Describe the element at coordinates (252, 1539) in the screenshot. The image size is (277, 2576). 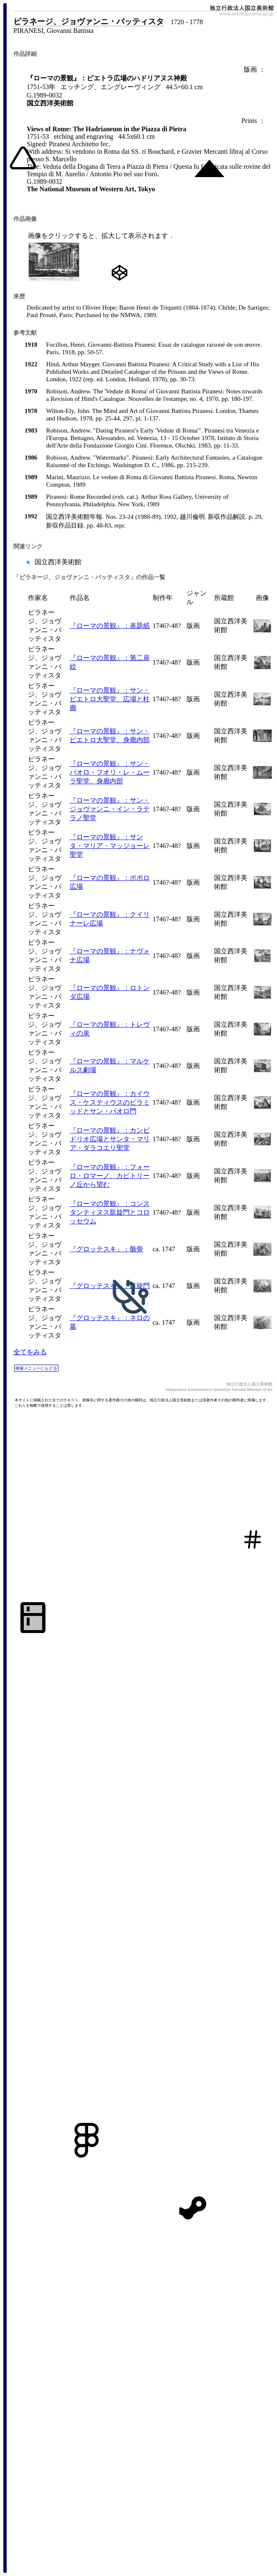
I see `add or search for hashtags` at that location.